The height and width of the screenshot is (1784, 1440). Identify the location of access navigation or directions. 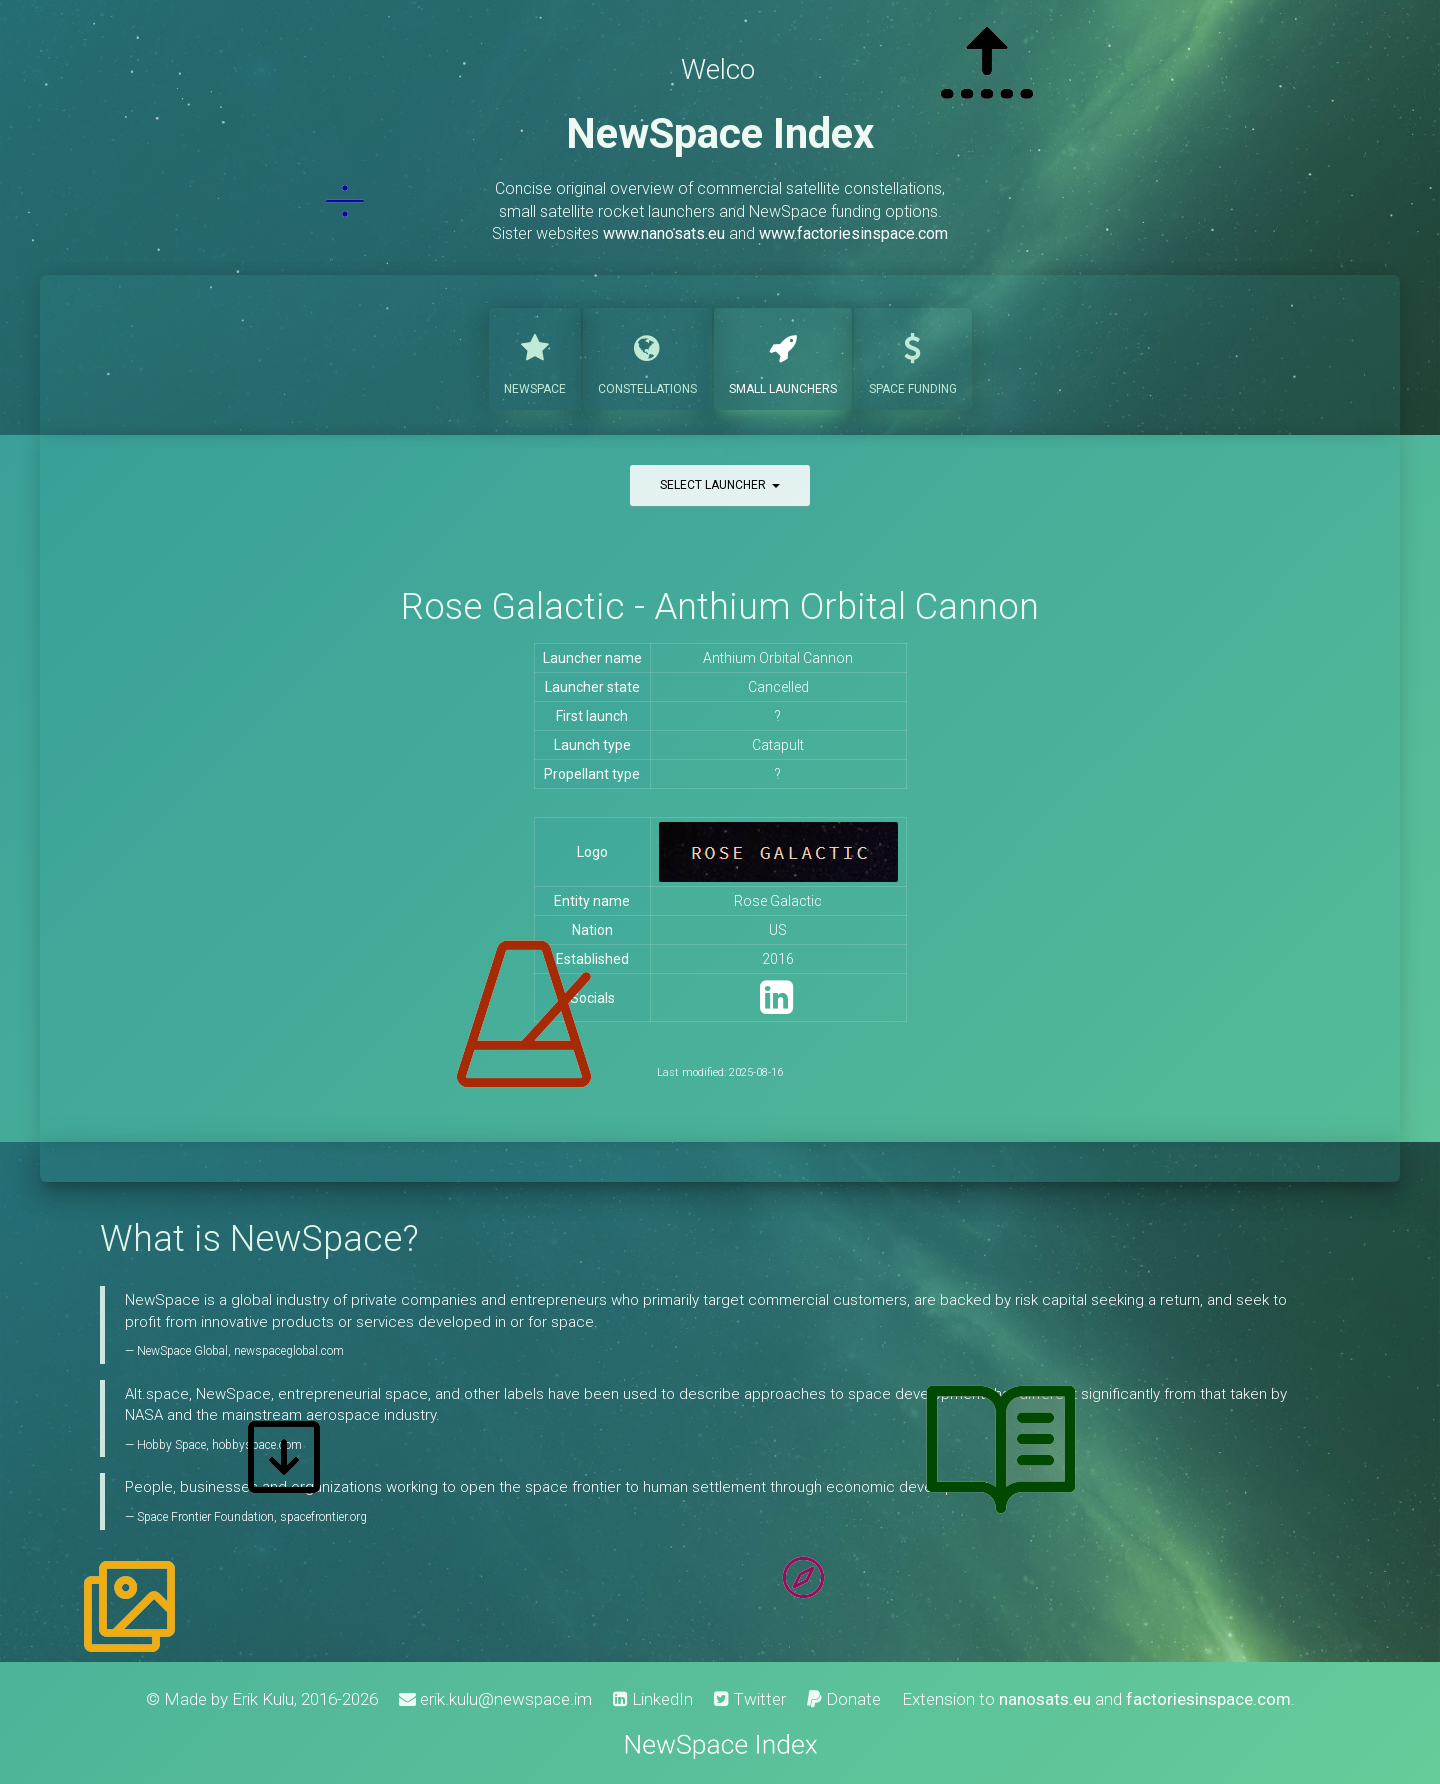
(803, 1577).